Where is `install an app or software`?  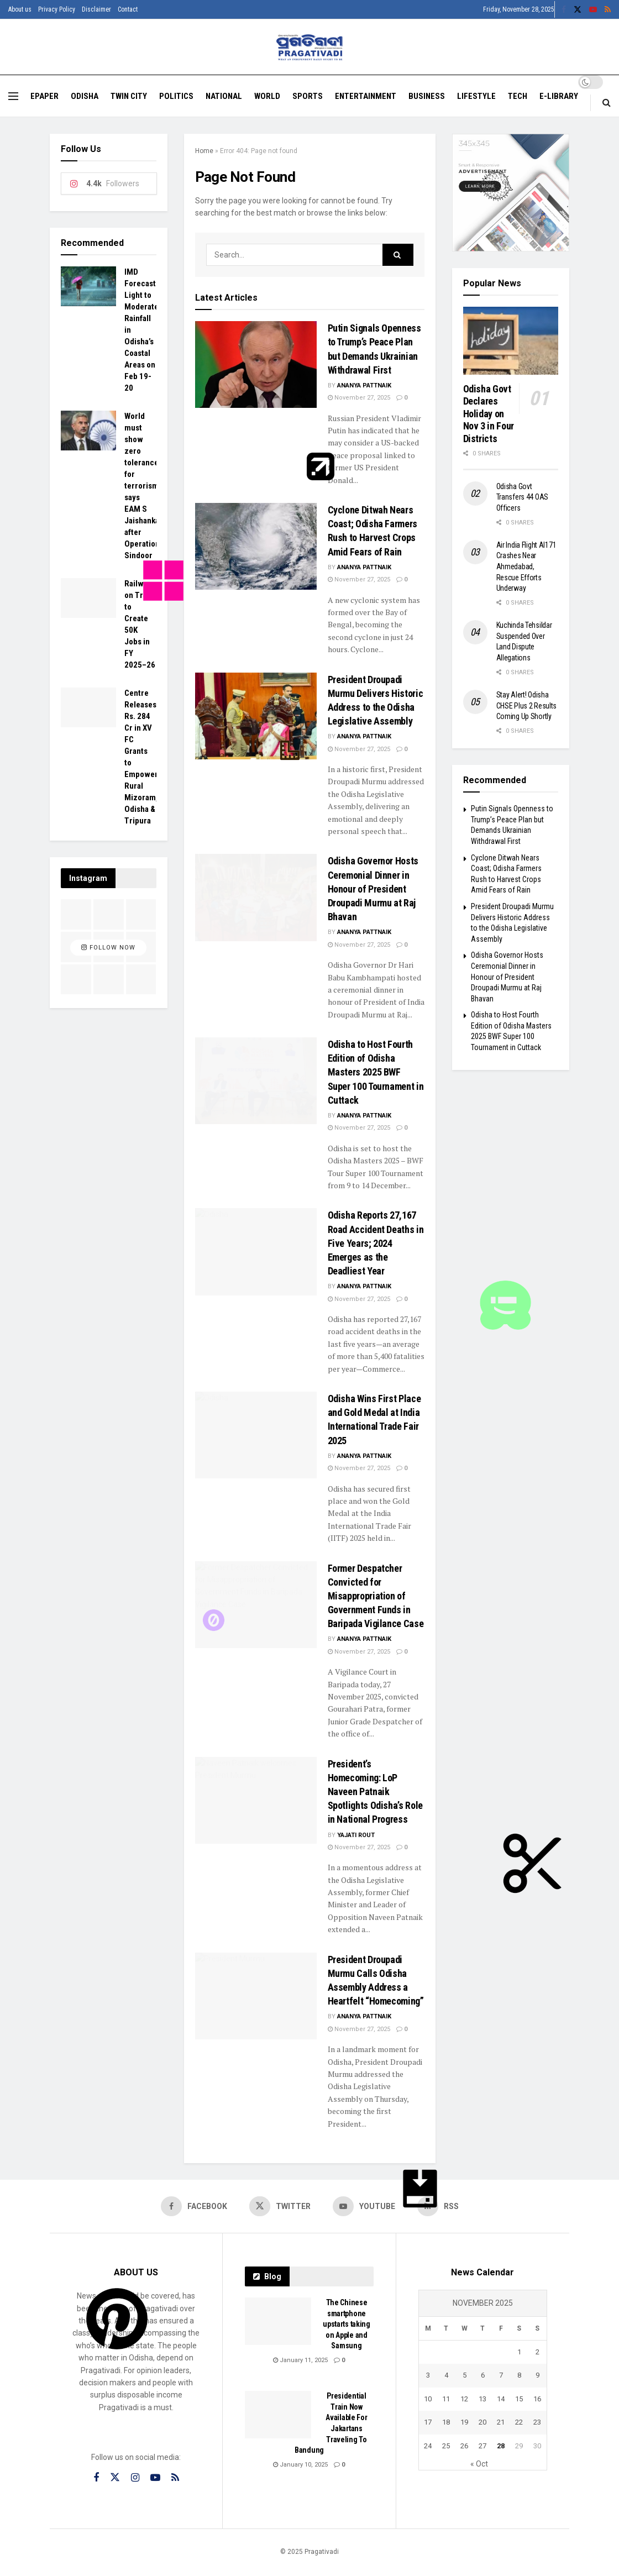
install an app or software is located at coordinates (420, 2189).